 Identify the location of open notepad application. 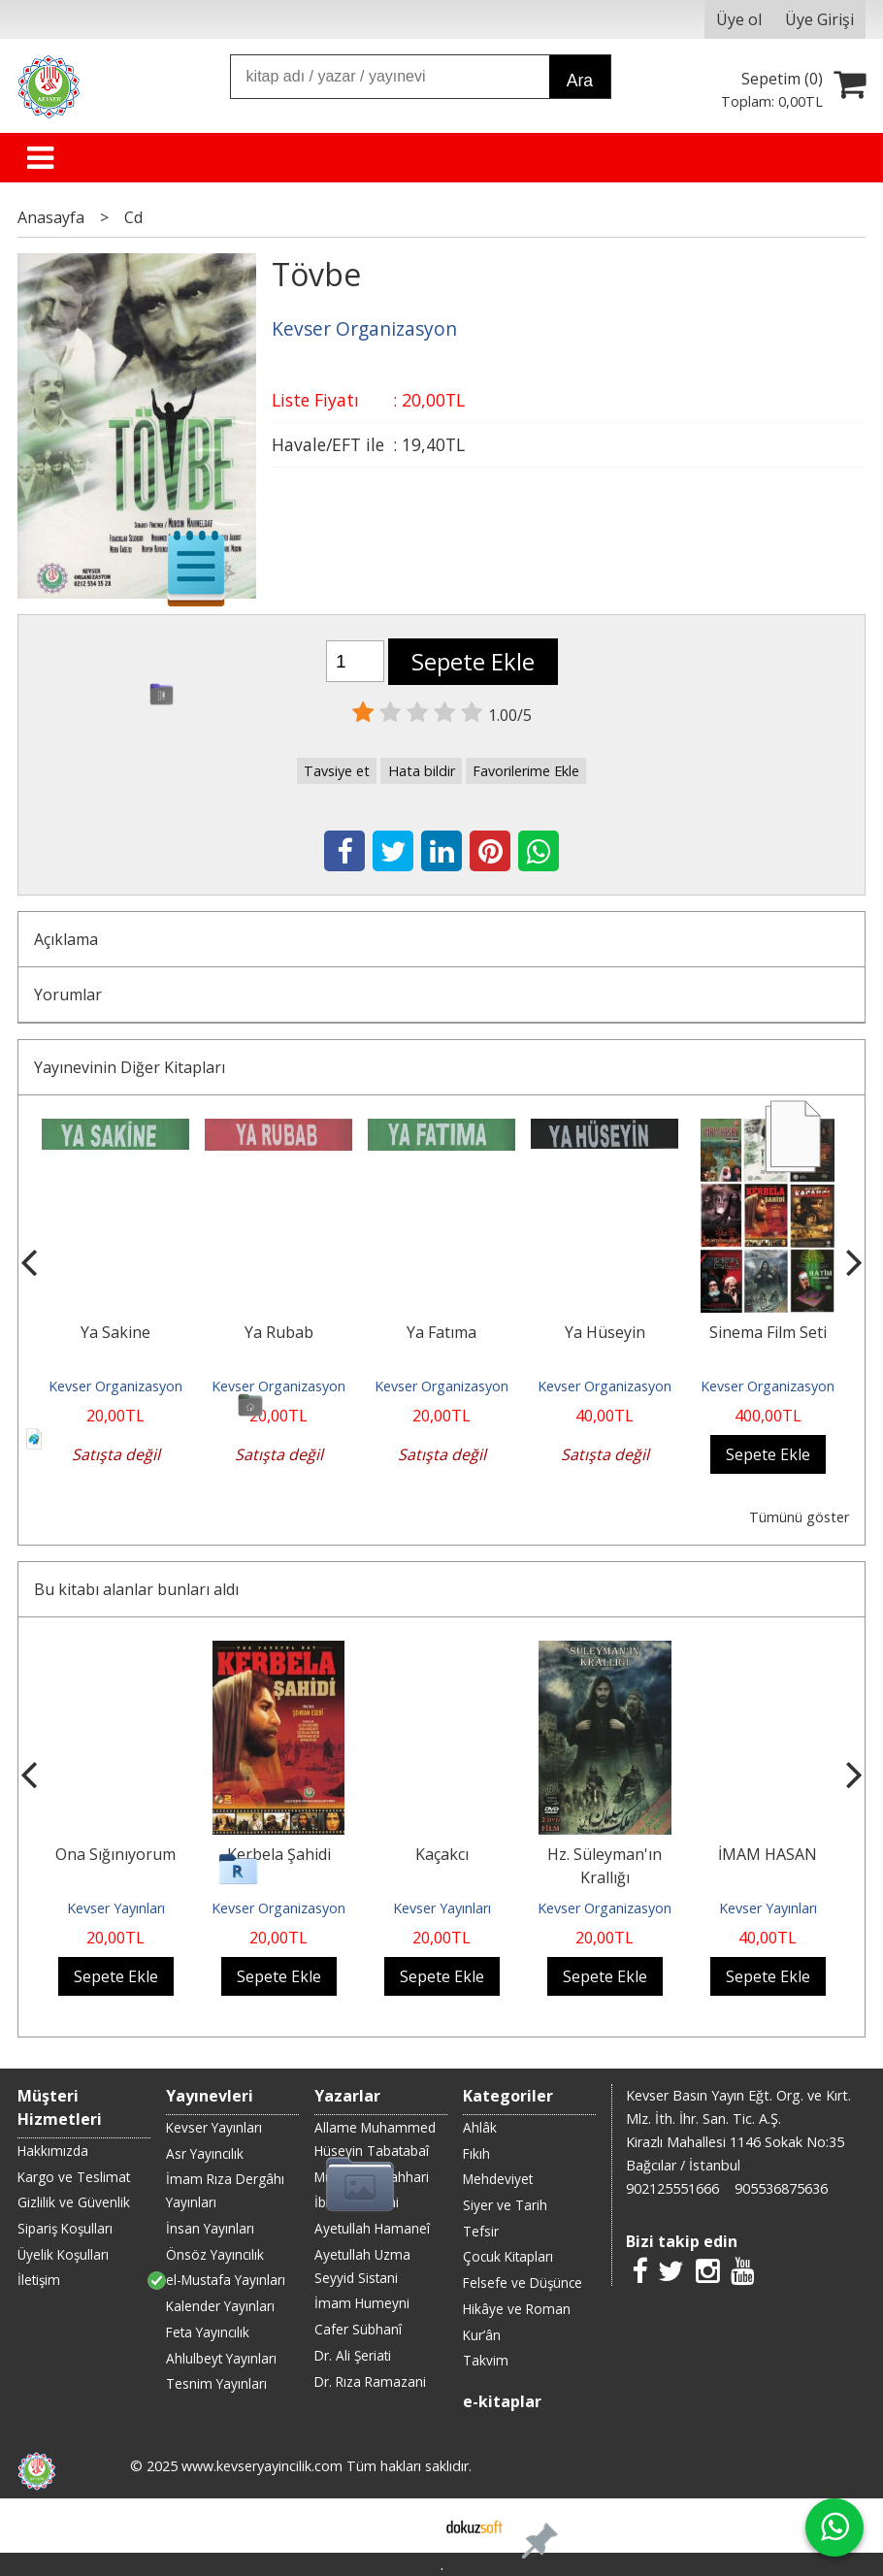
(196, 569).